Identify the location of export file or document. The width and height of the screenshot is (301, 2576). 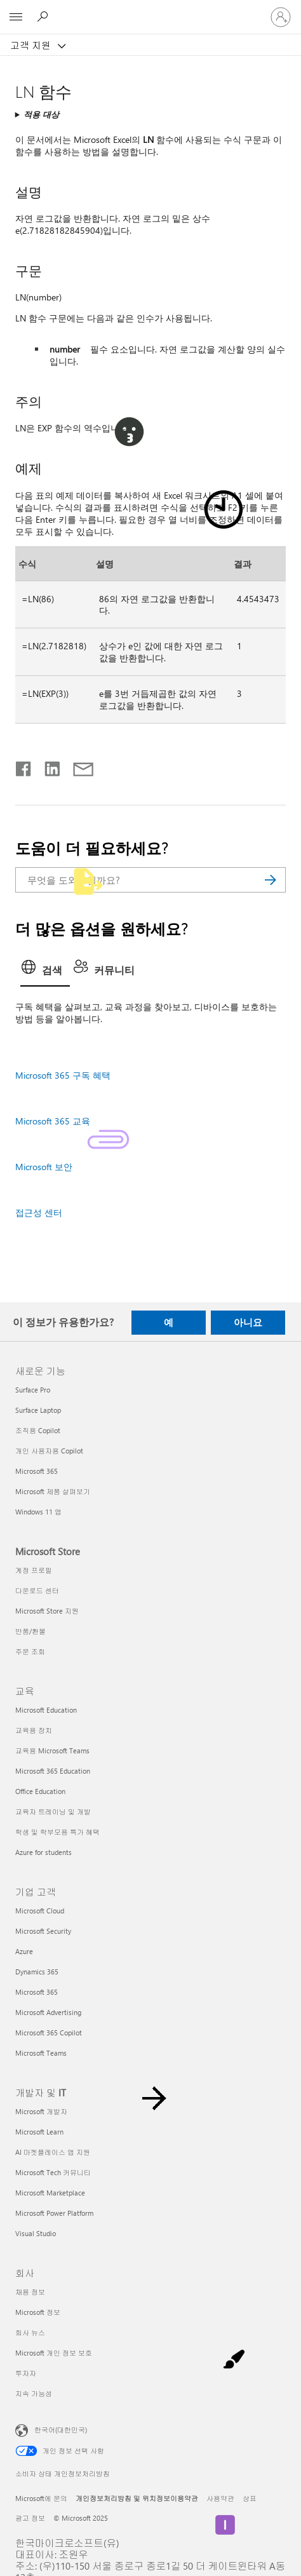
(87, 881).